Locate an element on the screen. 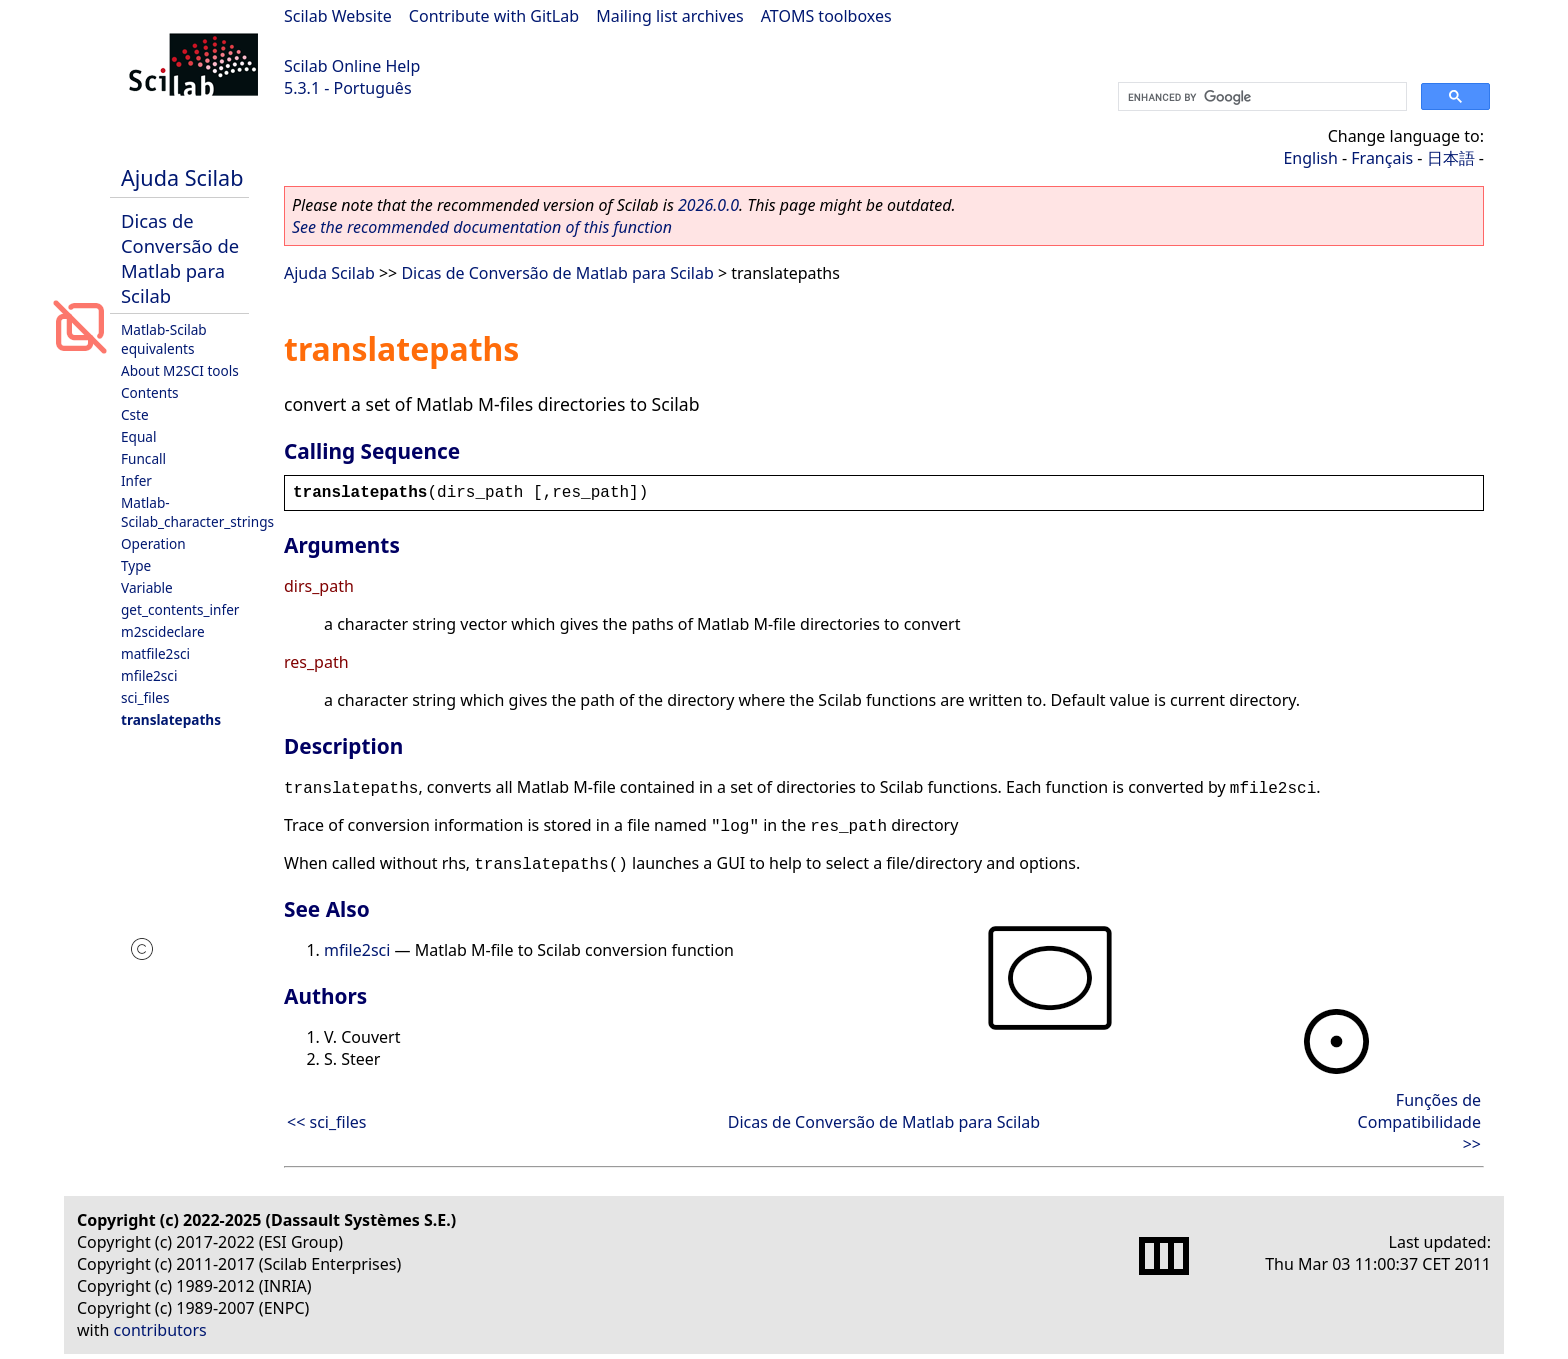  indicates copyrighted content is located at coordinates (142, 949).